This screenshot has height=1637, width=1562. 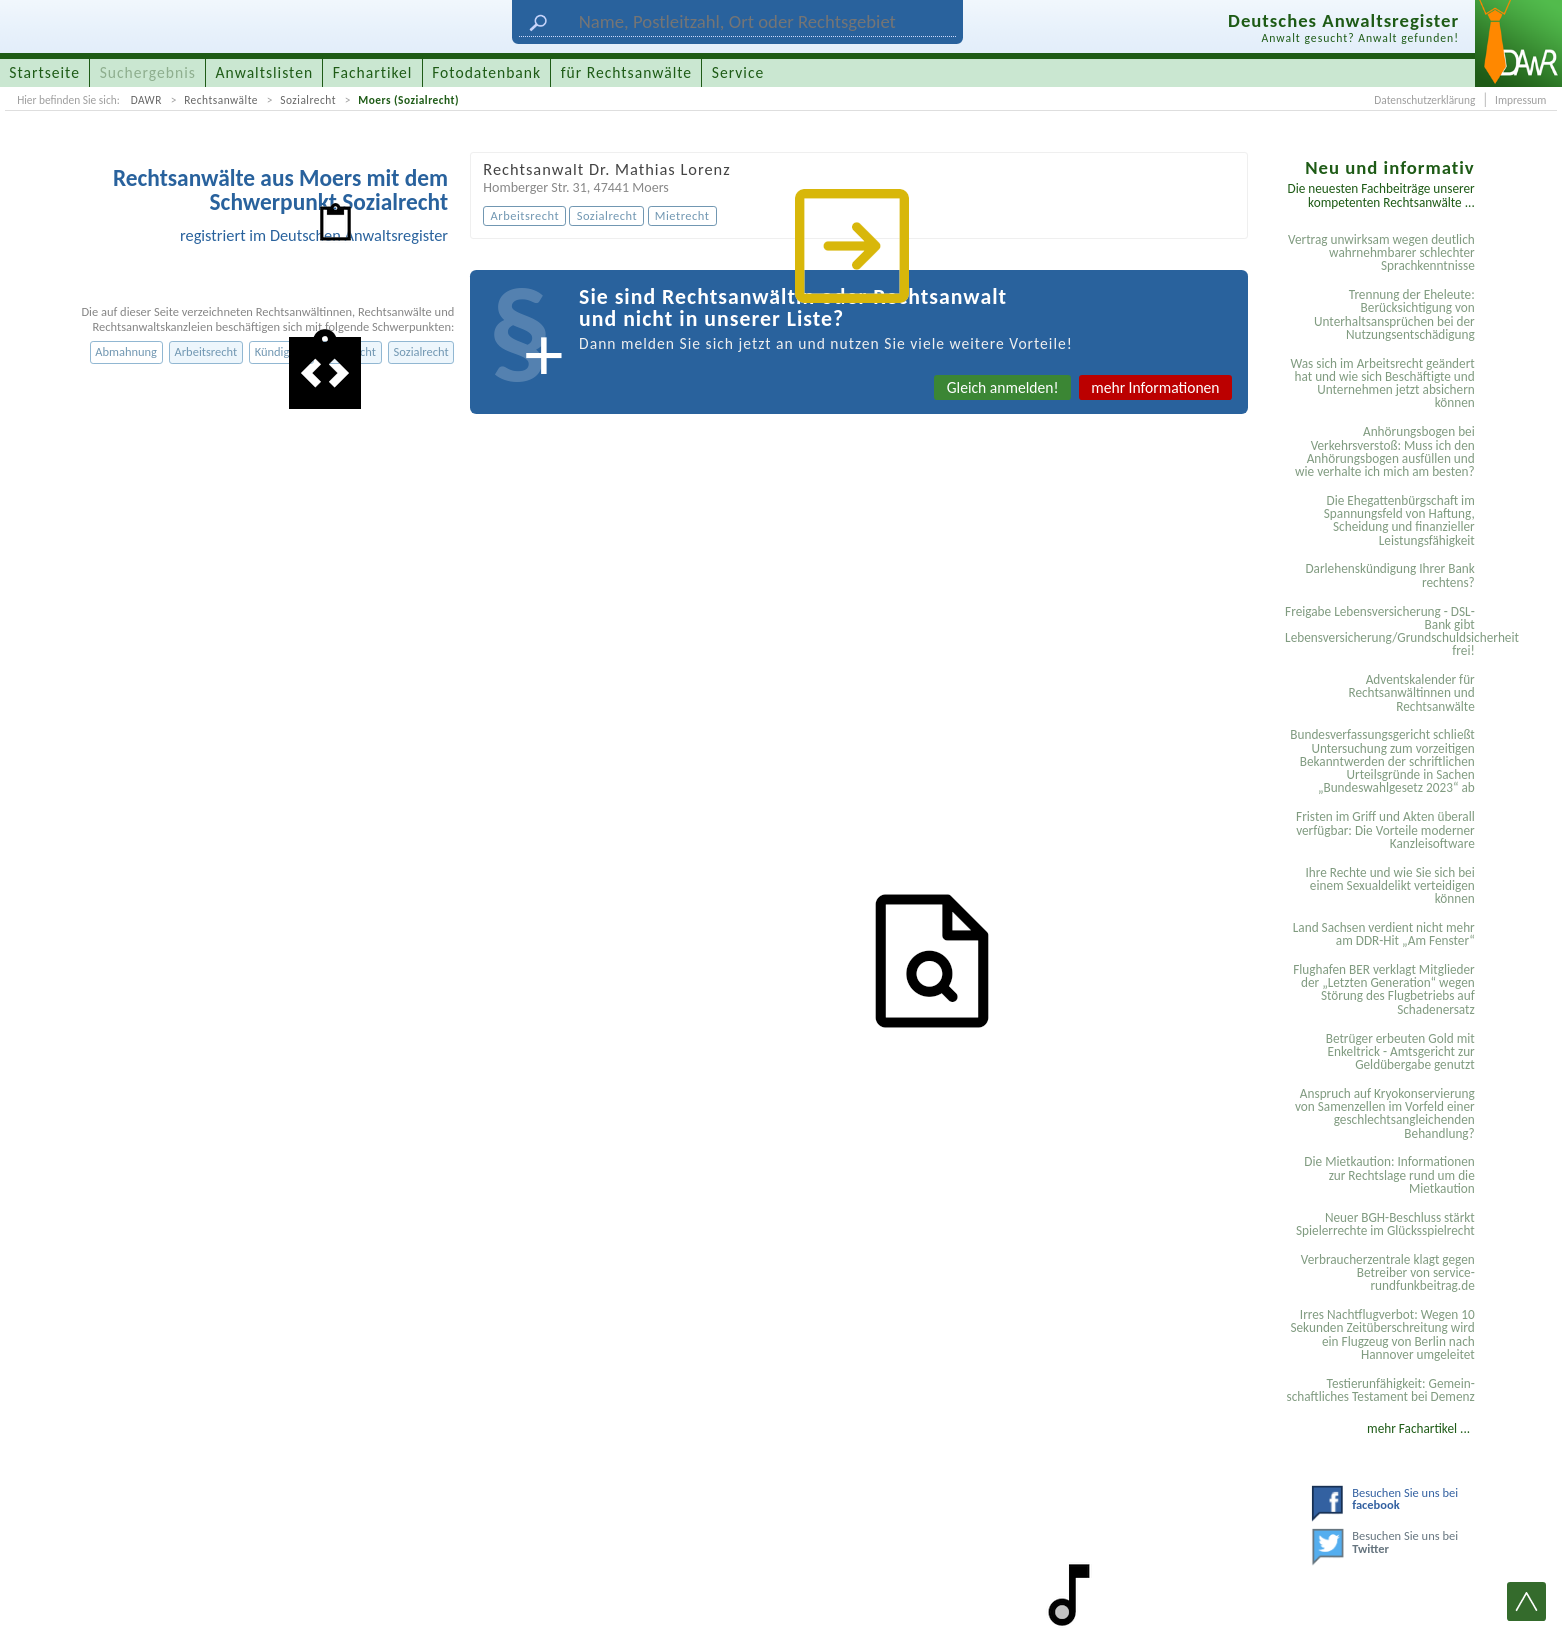 I want to click on navigate to the next page or section, so click(x=852, y=246).